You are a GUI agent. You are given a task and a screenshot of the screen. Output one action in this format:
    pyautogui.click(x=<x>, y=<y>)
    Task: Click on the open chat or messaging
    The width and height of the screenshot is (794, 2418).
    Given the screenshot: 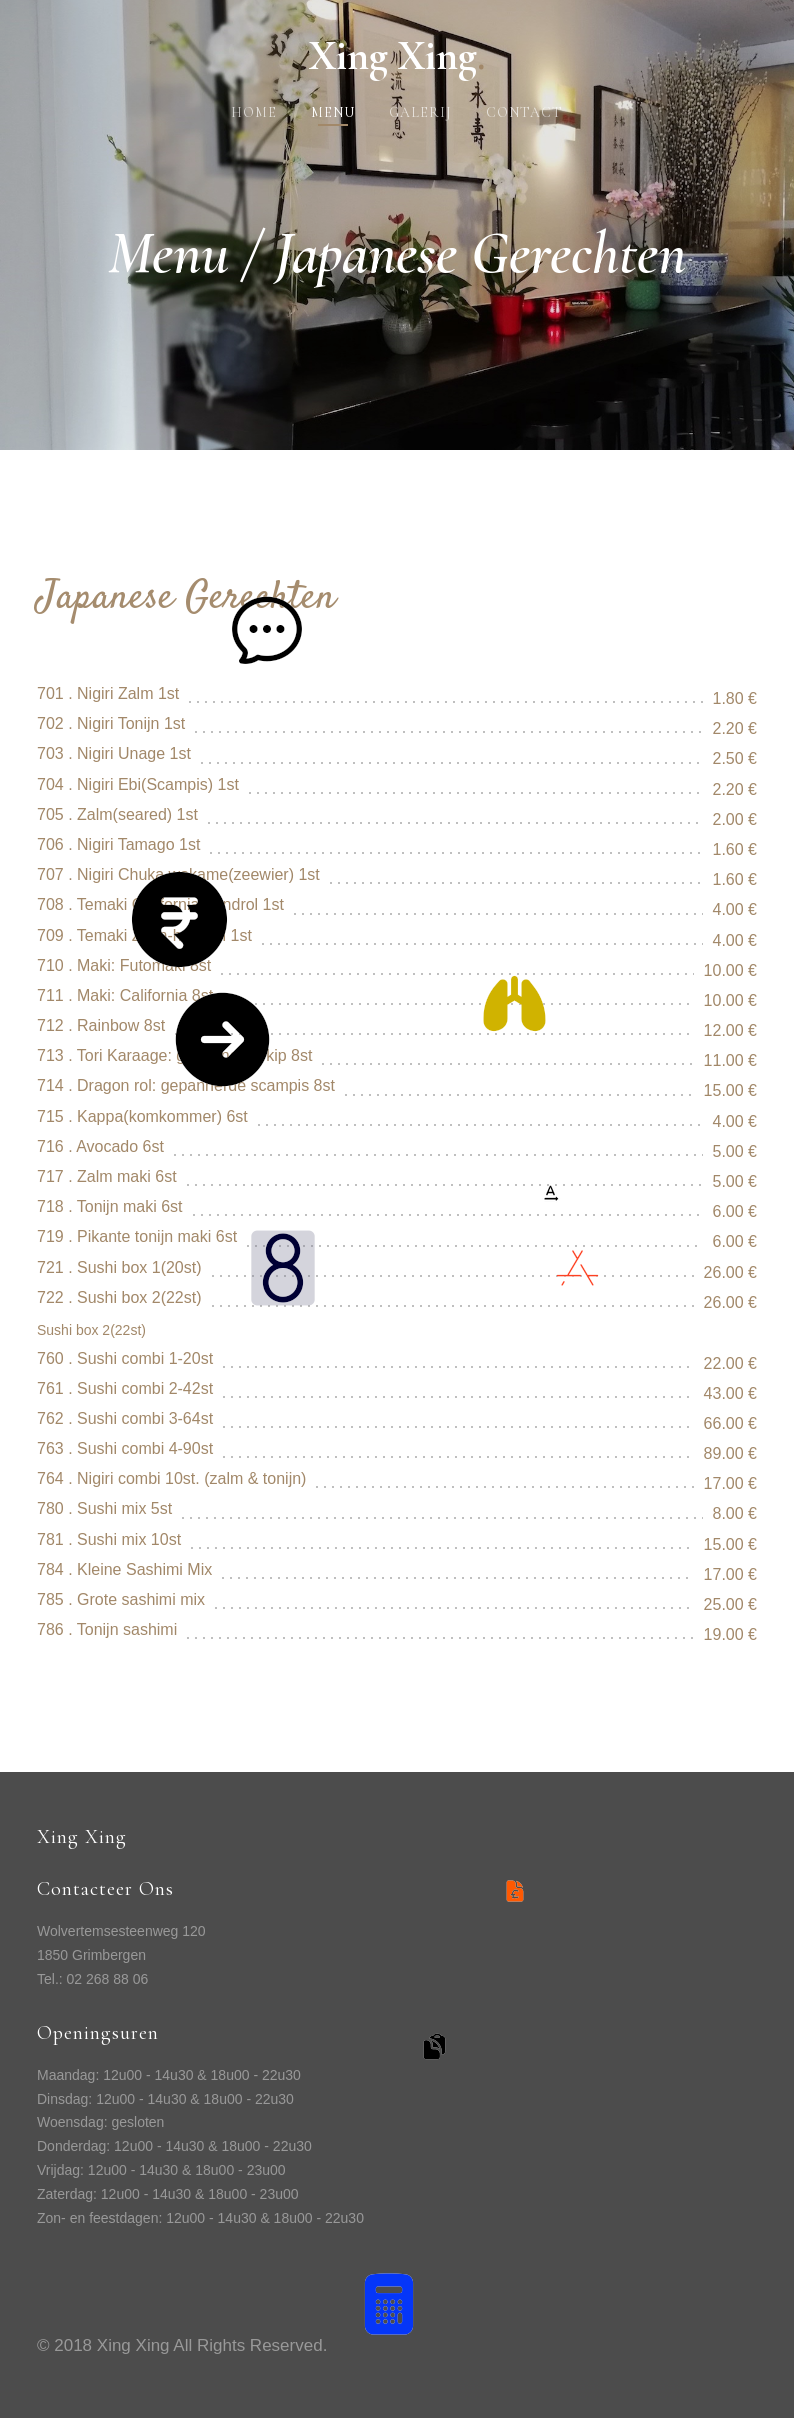 What is the action you would take?
    pyautogui.click(x=267, y=629)
    